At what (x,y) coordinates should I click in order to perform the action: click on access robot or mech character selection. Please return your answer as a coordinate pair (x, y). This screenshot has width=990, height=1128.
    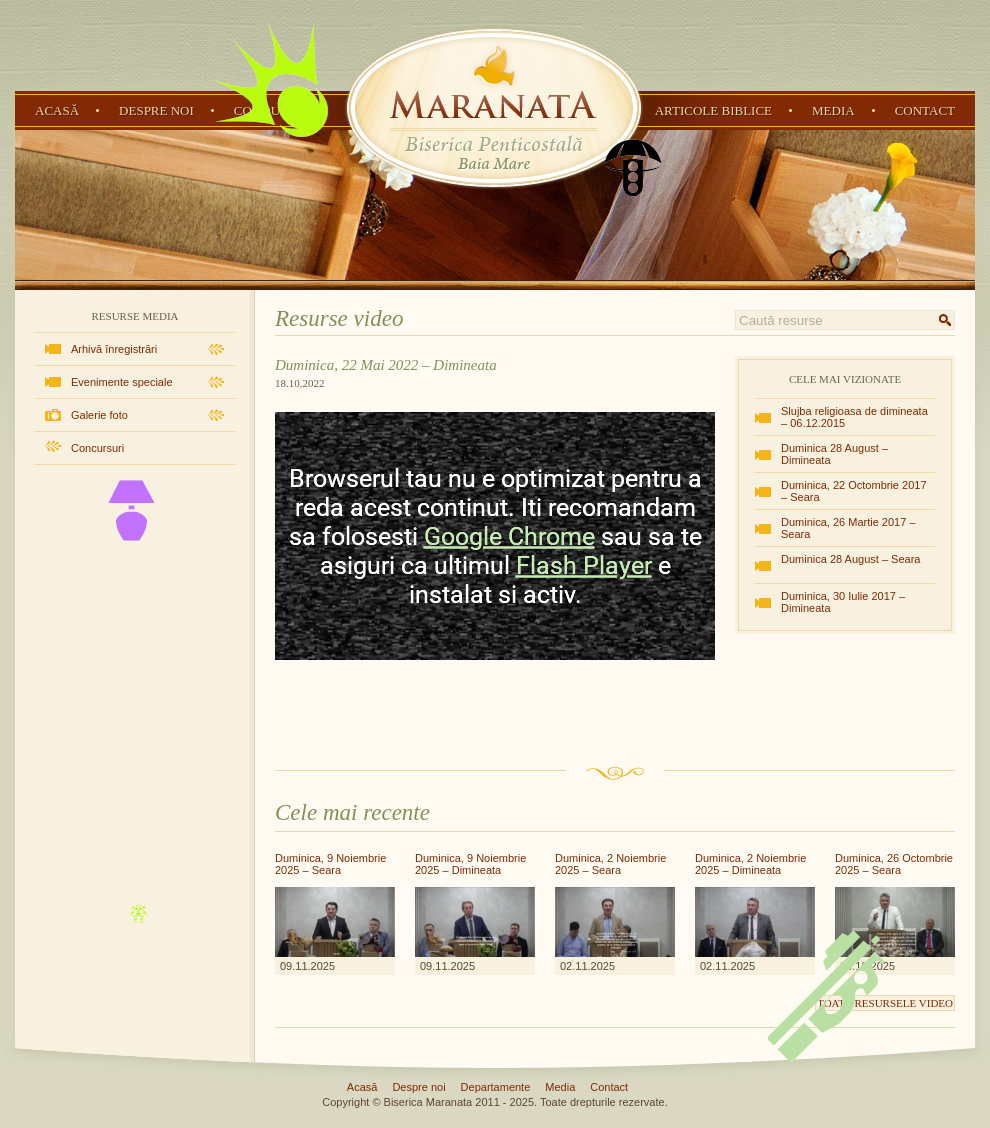
    Looking at the image, I should click on (138, 913).